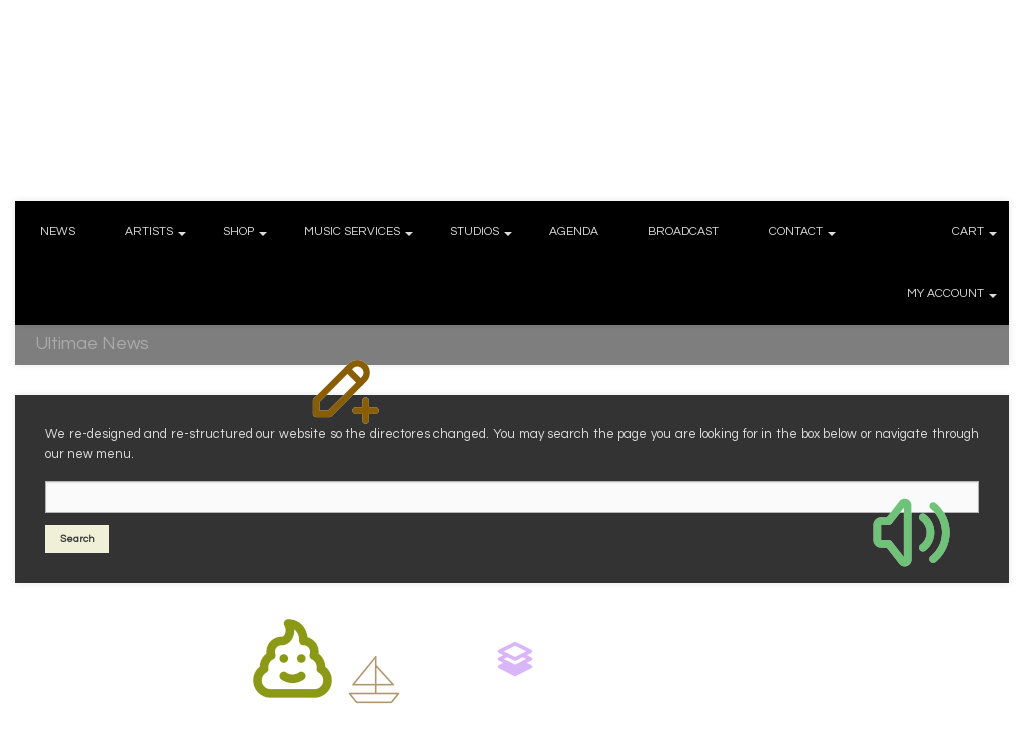  What do you see at coordinates (515, 659) in the screenshot?
I see `send layer to back` at bounding box center [515, 659].